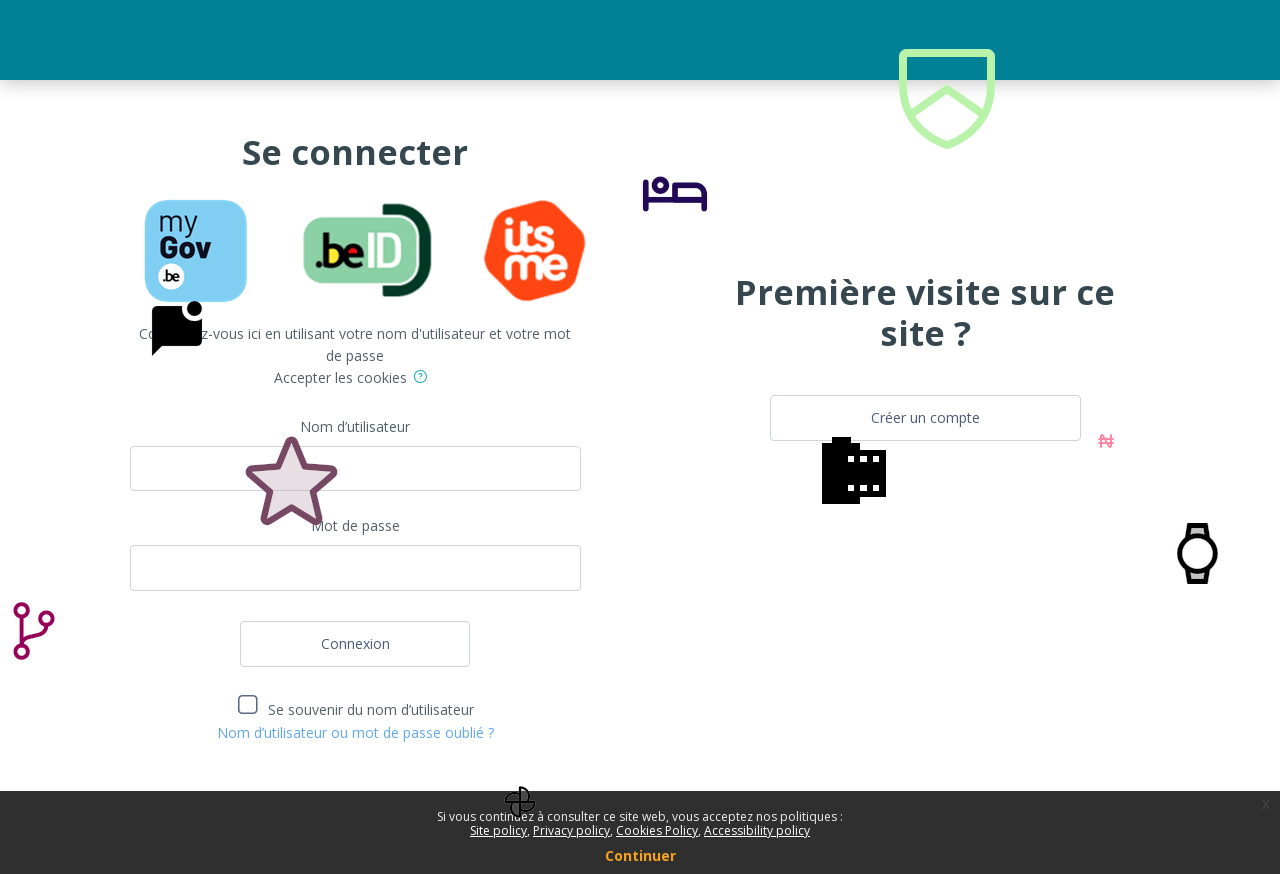 The image size is (1280, 874). I want to click on open google photos, so click(520, 802).